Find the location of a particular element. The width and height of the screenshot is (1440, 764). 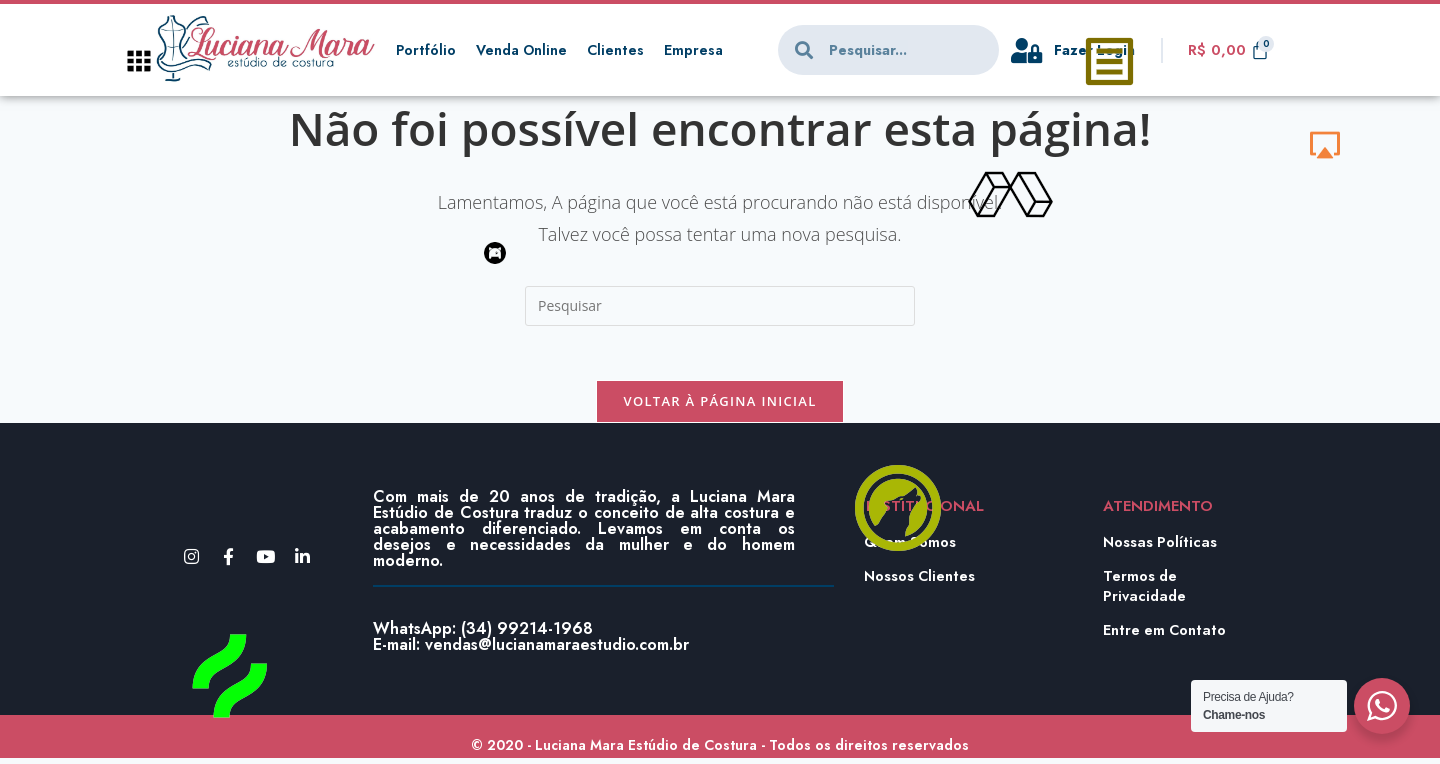

Modal cloud platform logo is located at coordinates (1010, 194).